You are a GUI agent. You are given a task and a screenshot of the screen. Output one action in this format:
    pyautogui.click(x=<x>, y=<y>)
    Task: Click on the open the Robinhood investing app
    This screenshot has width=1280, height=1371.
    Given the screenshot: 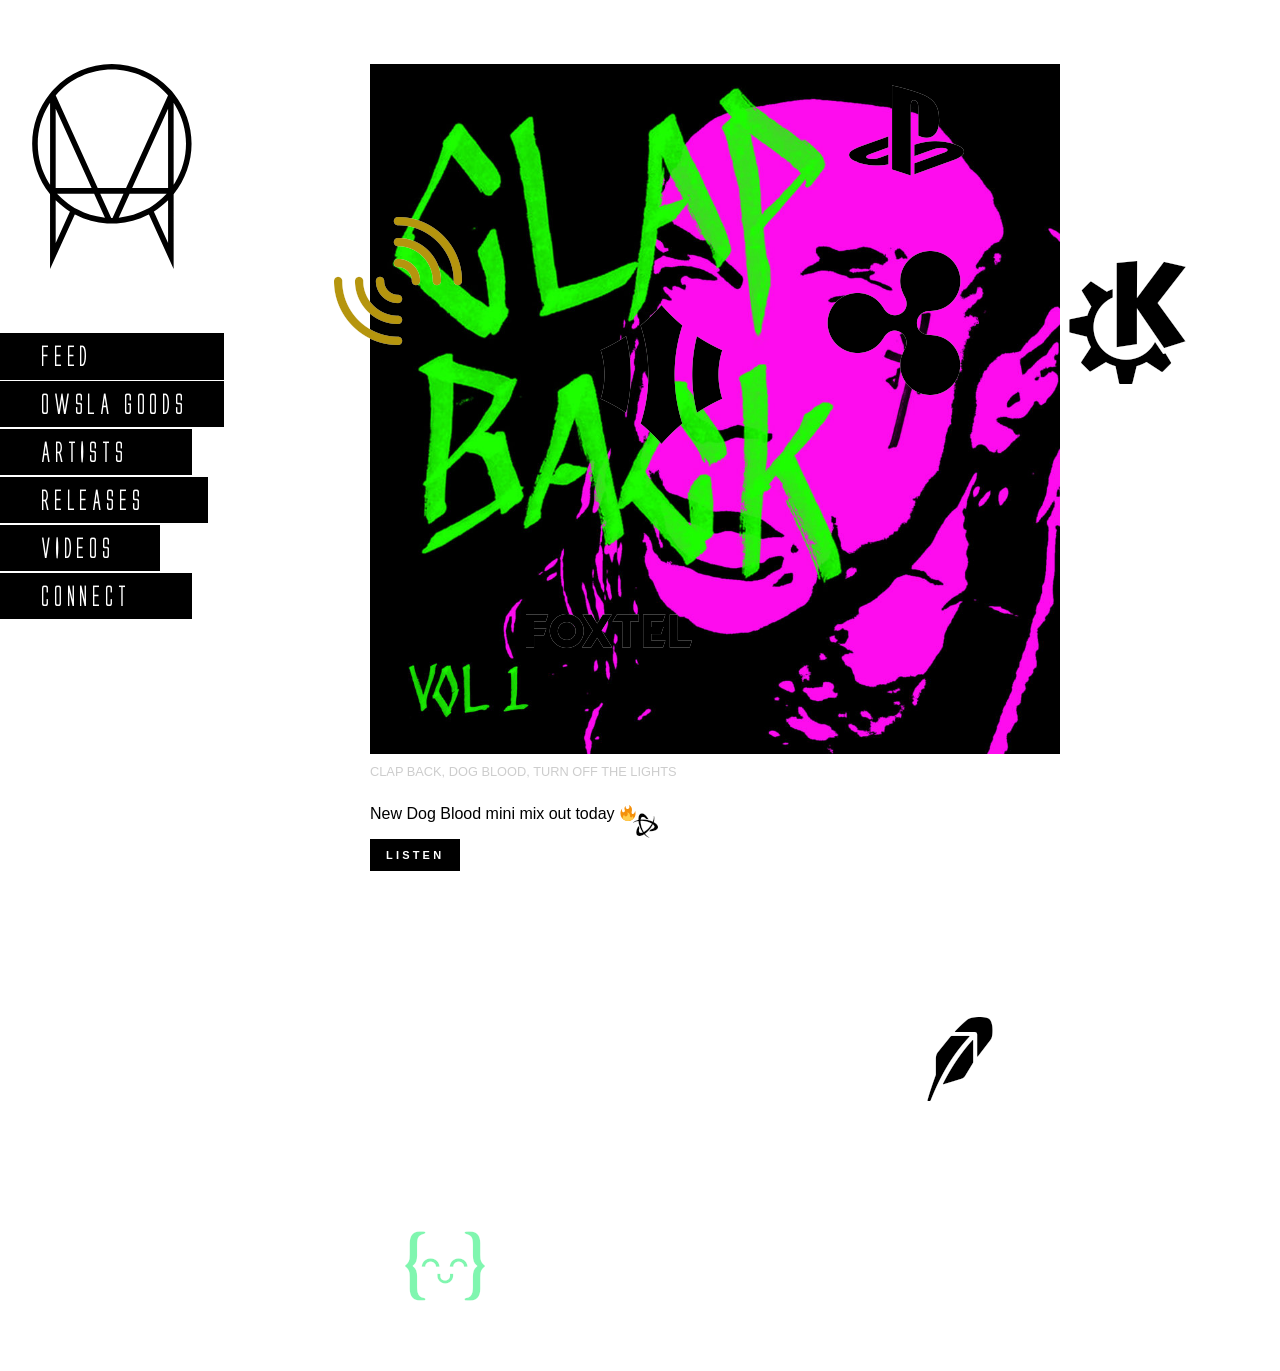 What is the action you would take?
    pyautogui.click(x=960, y=1059)
    